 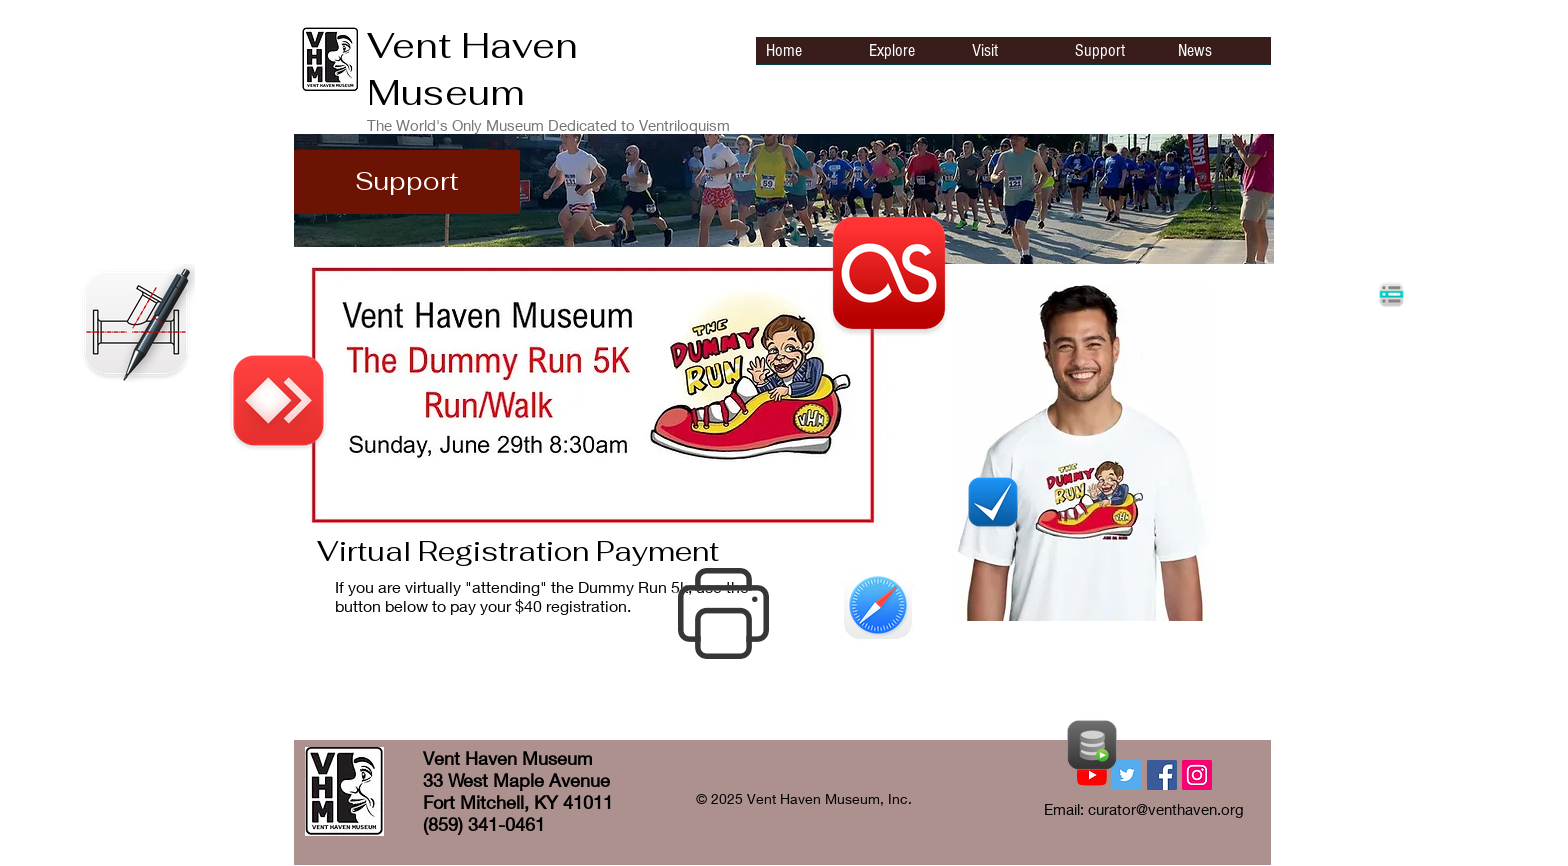 What do you see at coordinates (889, 273) in the screenshot?
I see `open the Last.fm app` at bounding box center [889, 273].